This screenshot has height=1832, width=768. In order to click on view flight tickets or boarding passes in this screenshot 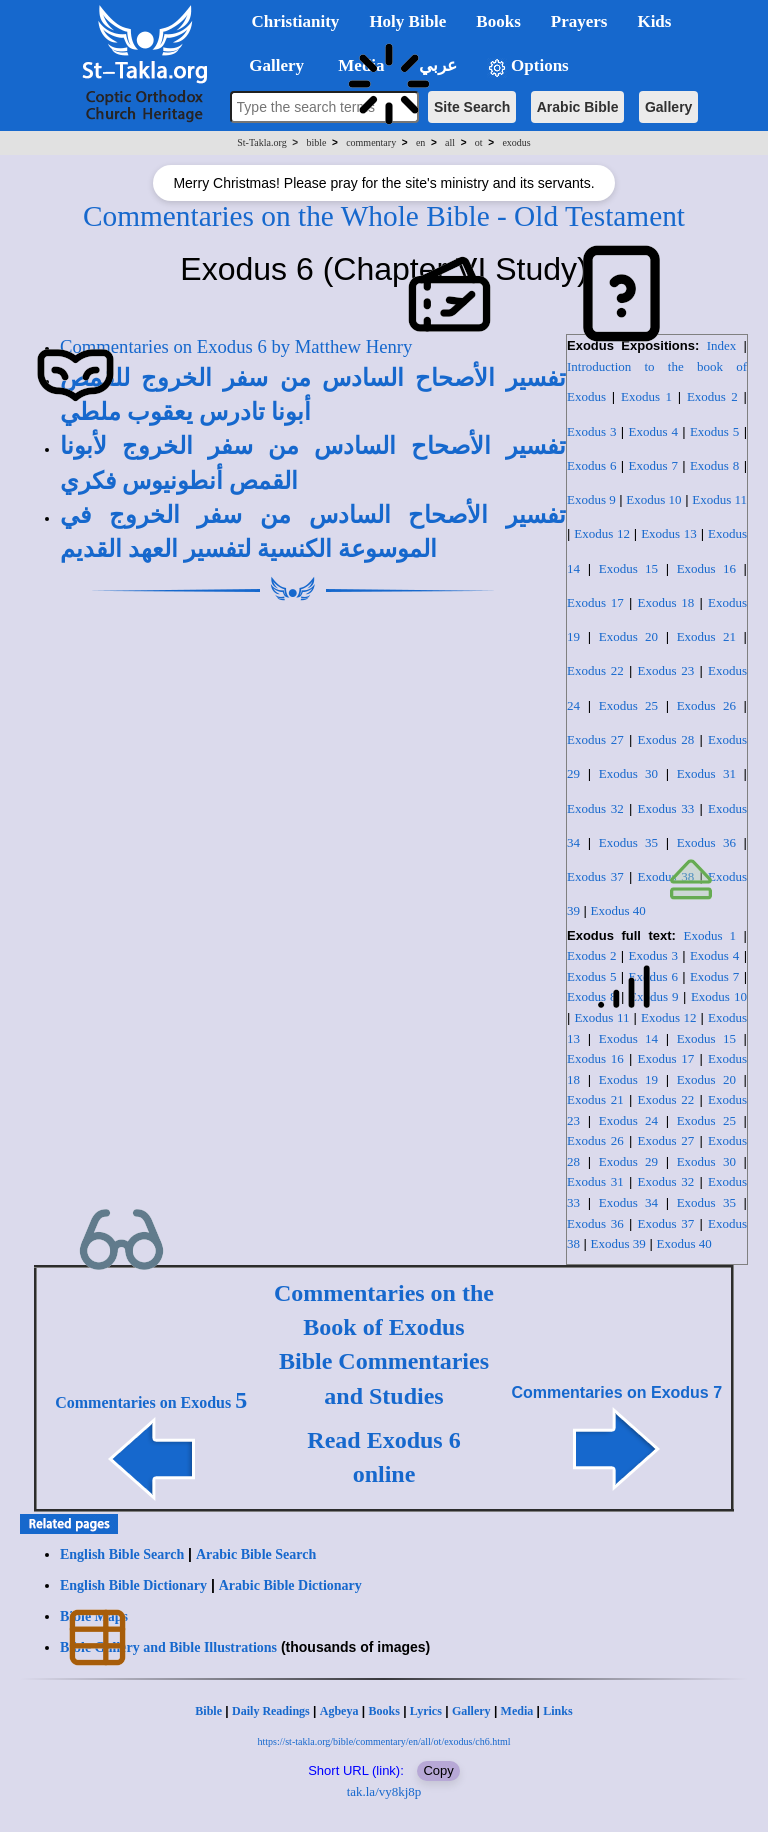, I will do `click(449, 294)`.